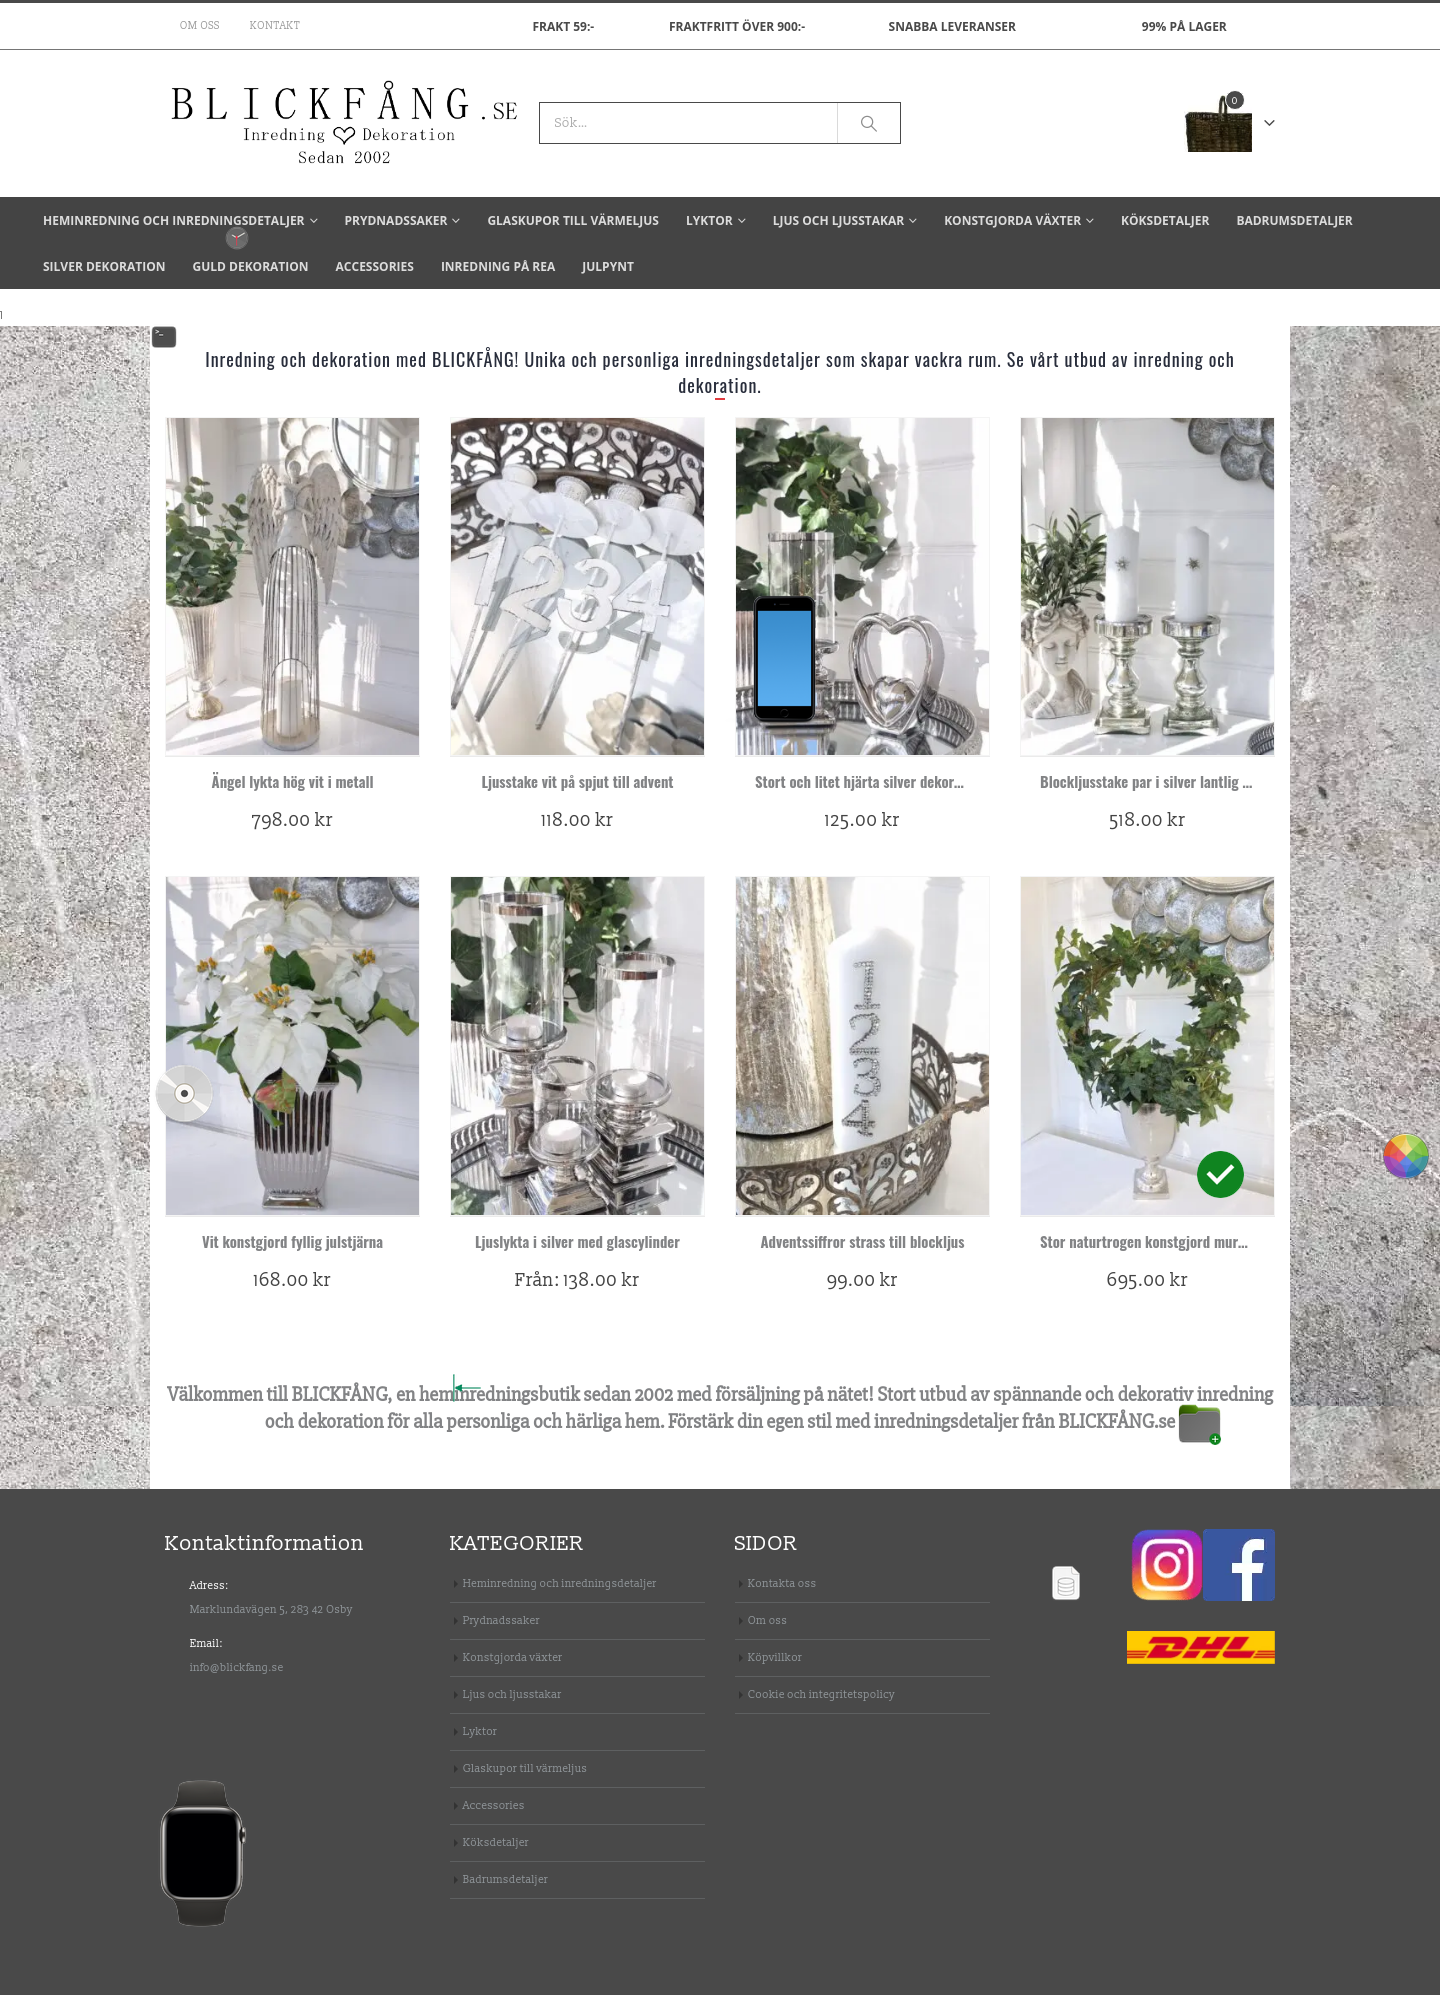 The height and width of the screenshot is (1995, 1440). Describe the element at coordinates (164, 337) in the screenshot. I see `open the terminal application` at that location.